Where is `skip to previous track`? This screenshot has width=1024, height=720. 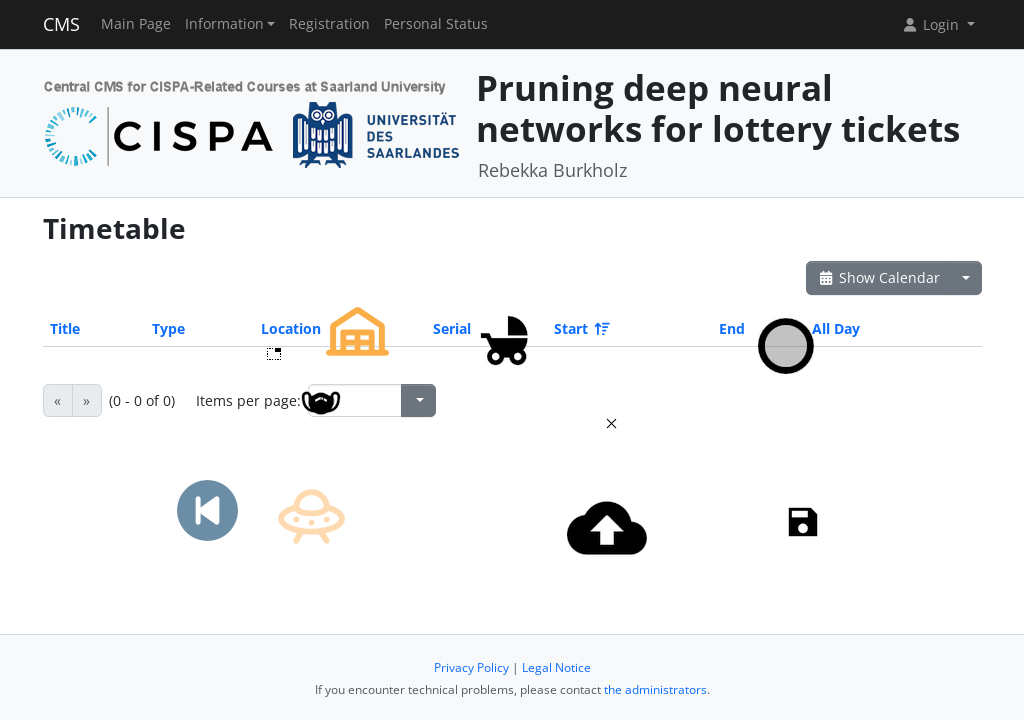
skip to previous track is located at coordinates (207, 510).